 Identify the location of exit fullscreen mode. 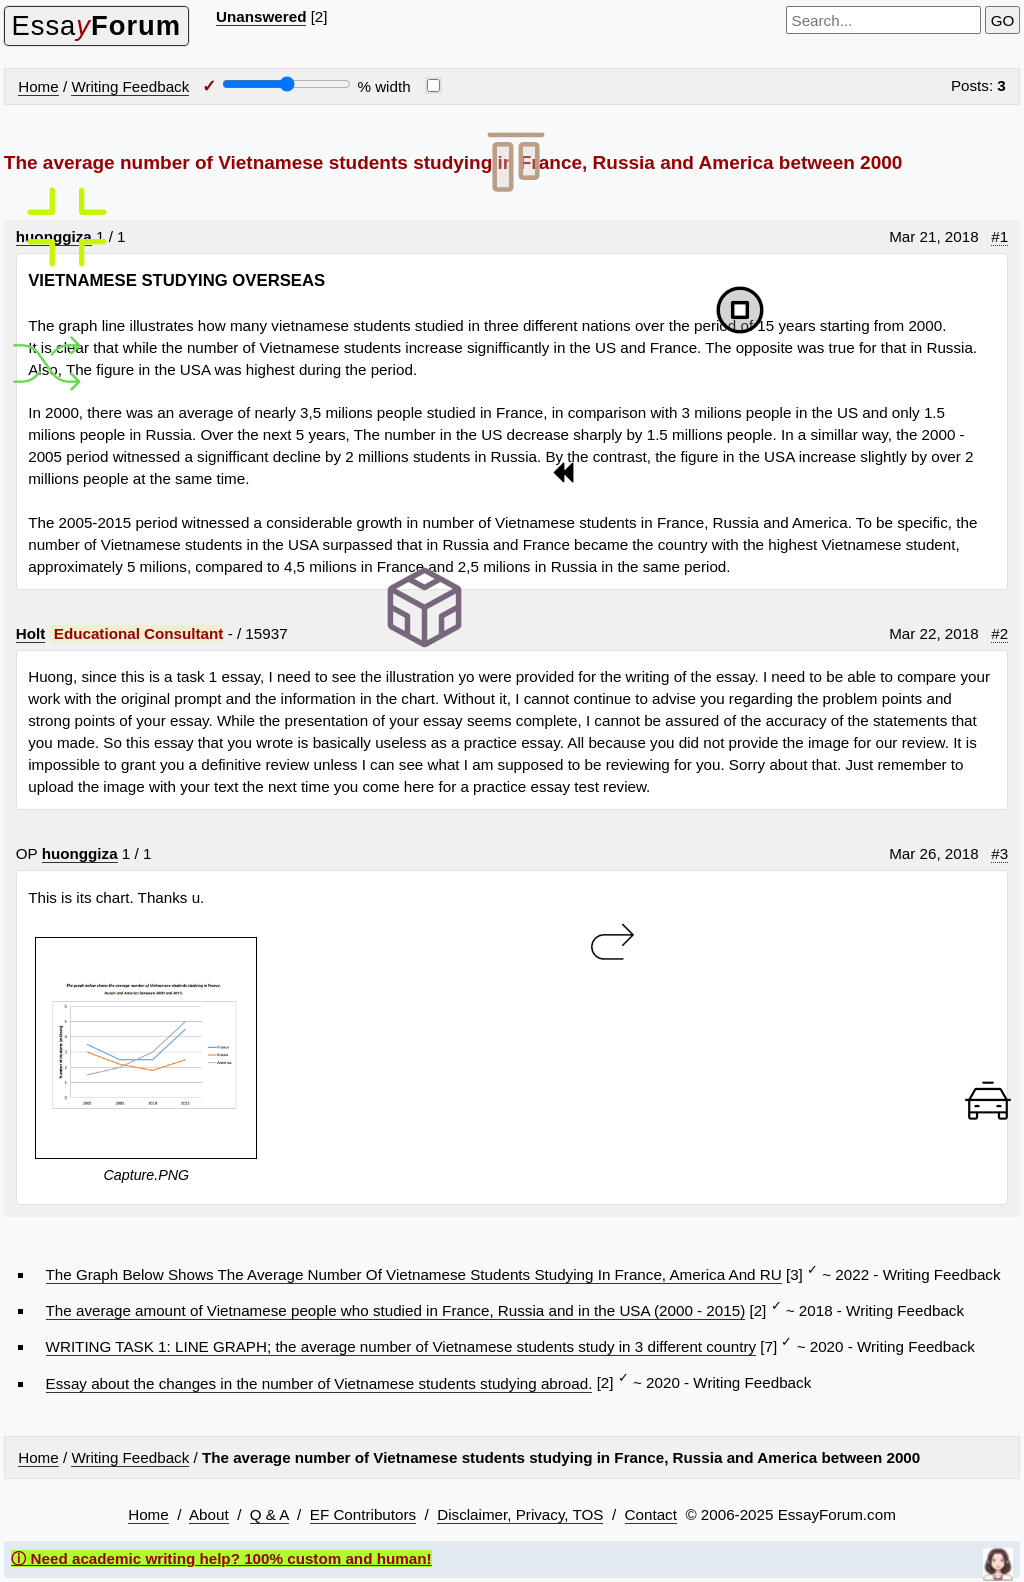
(67, 227).